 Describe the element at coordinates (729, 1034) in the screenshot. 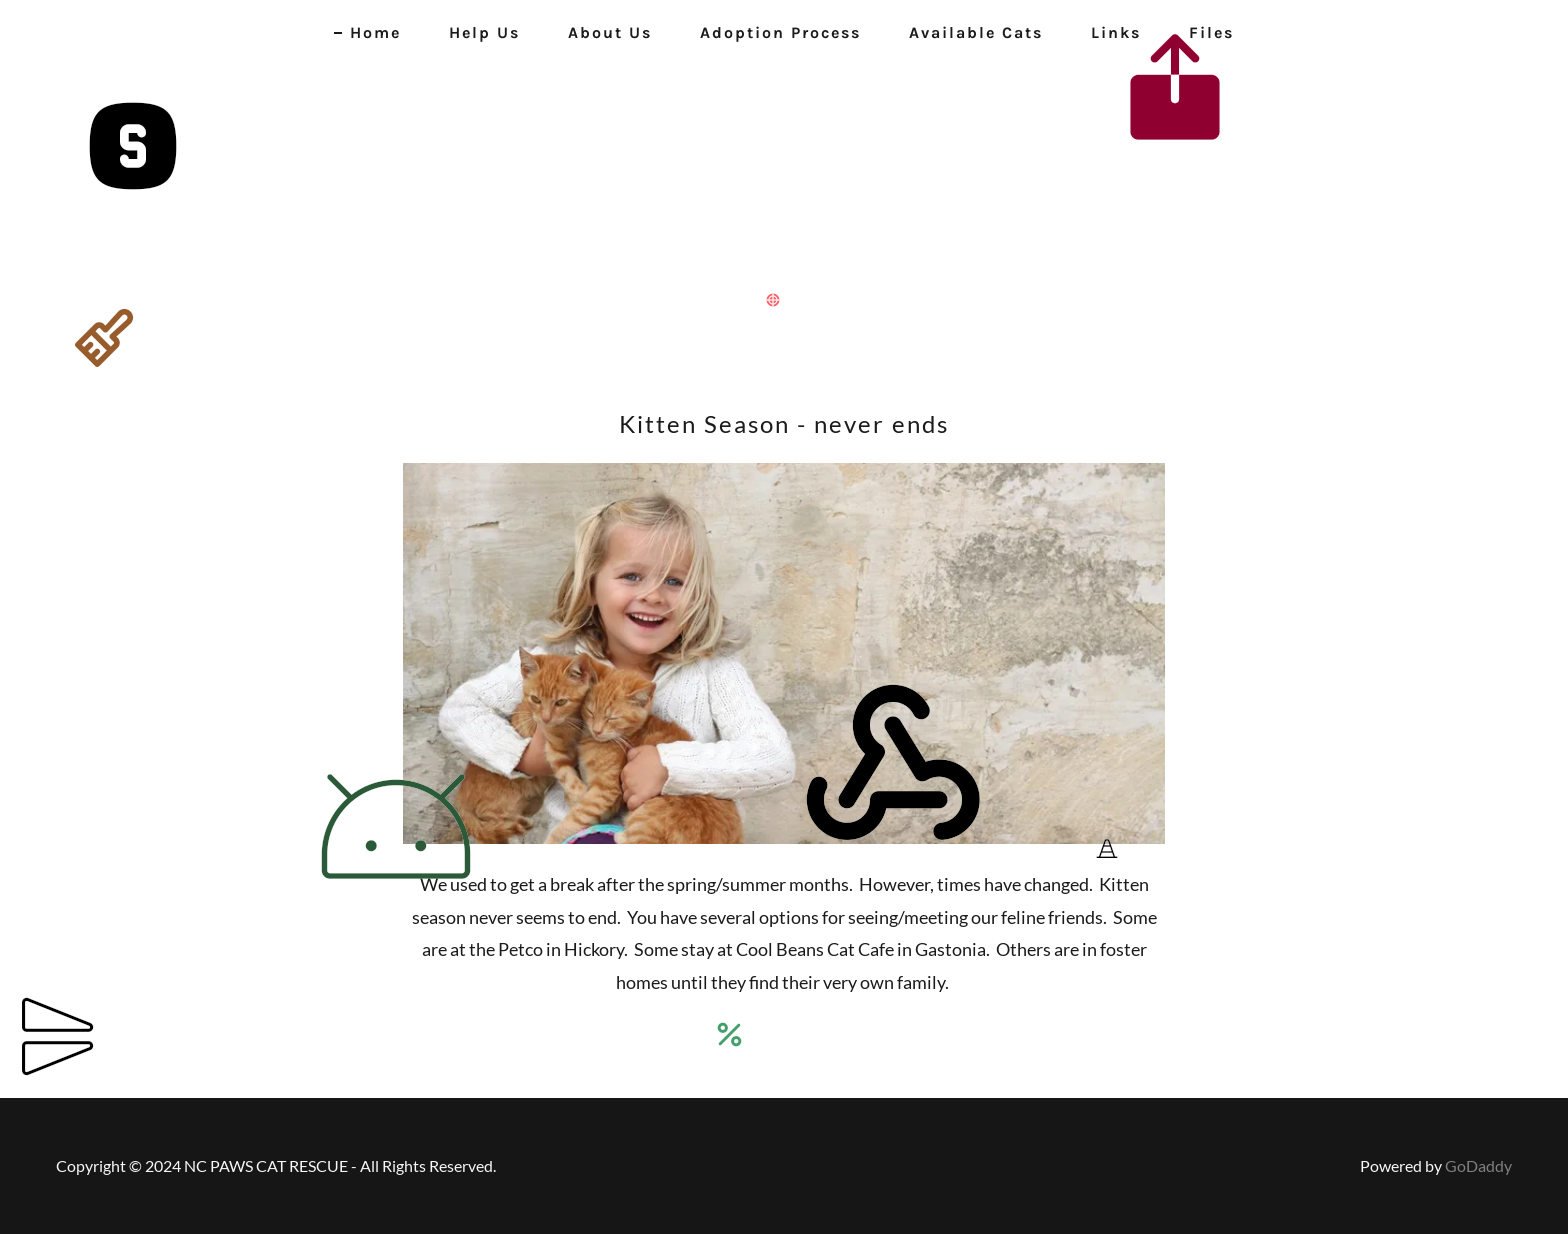

I see `view discount or sale pricing` at that location.